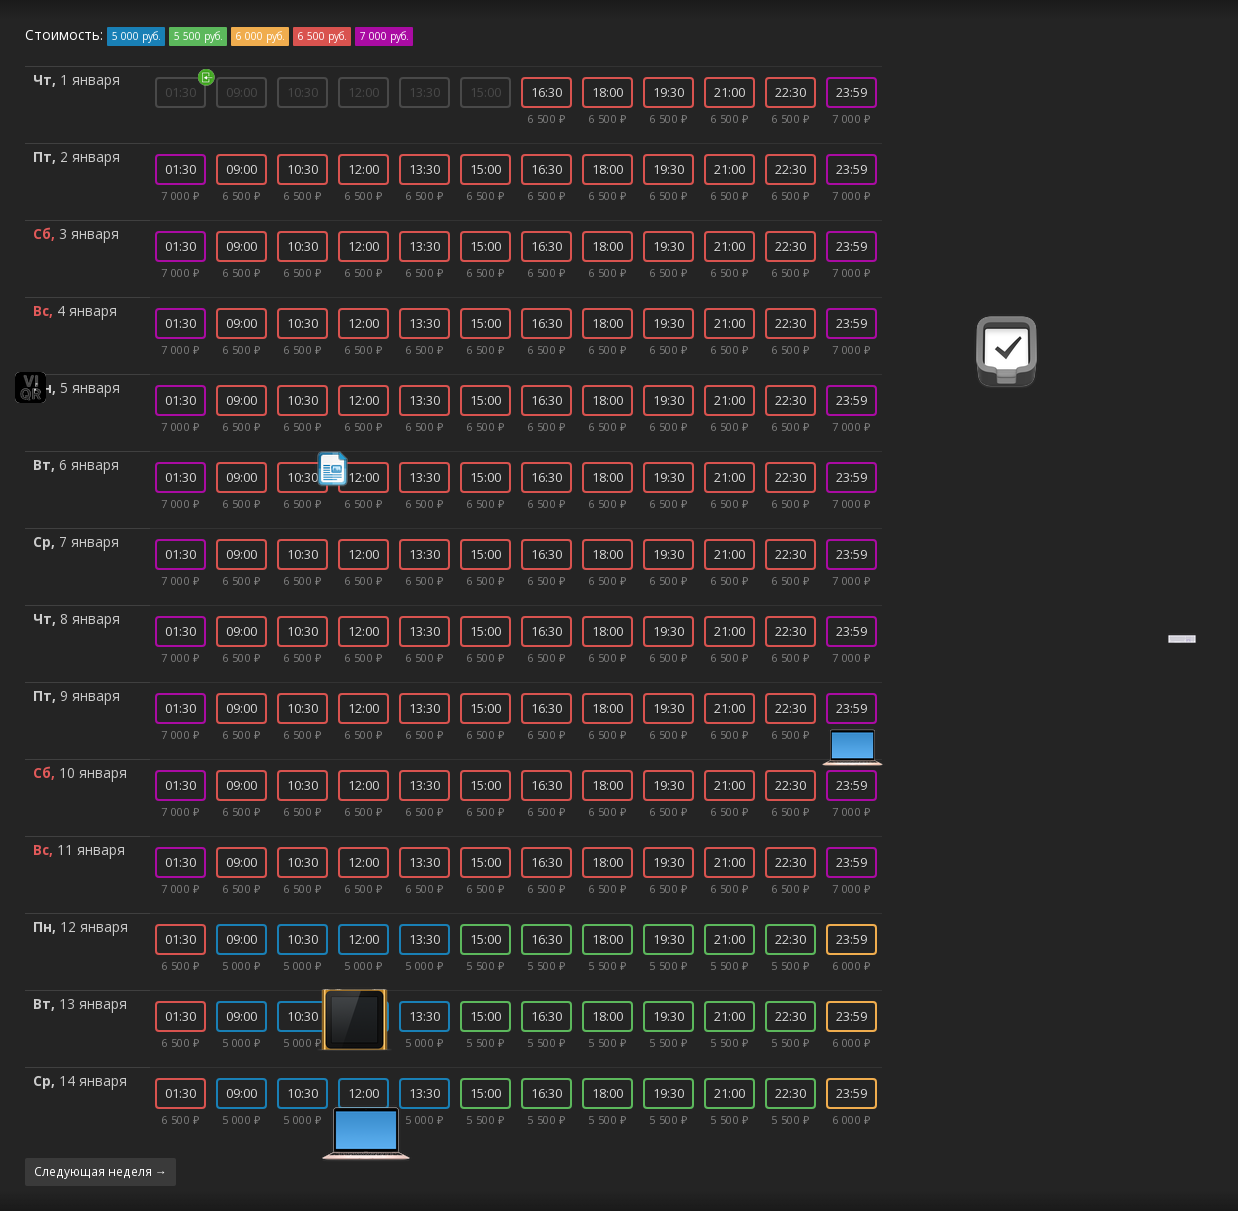 Image resolution: width=1238 pixels, height=1211 pixels. I want to click on represents a connected macbook device, so click(366, 1126).